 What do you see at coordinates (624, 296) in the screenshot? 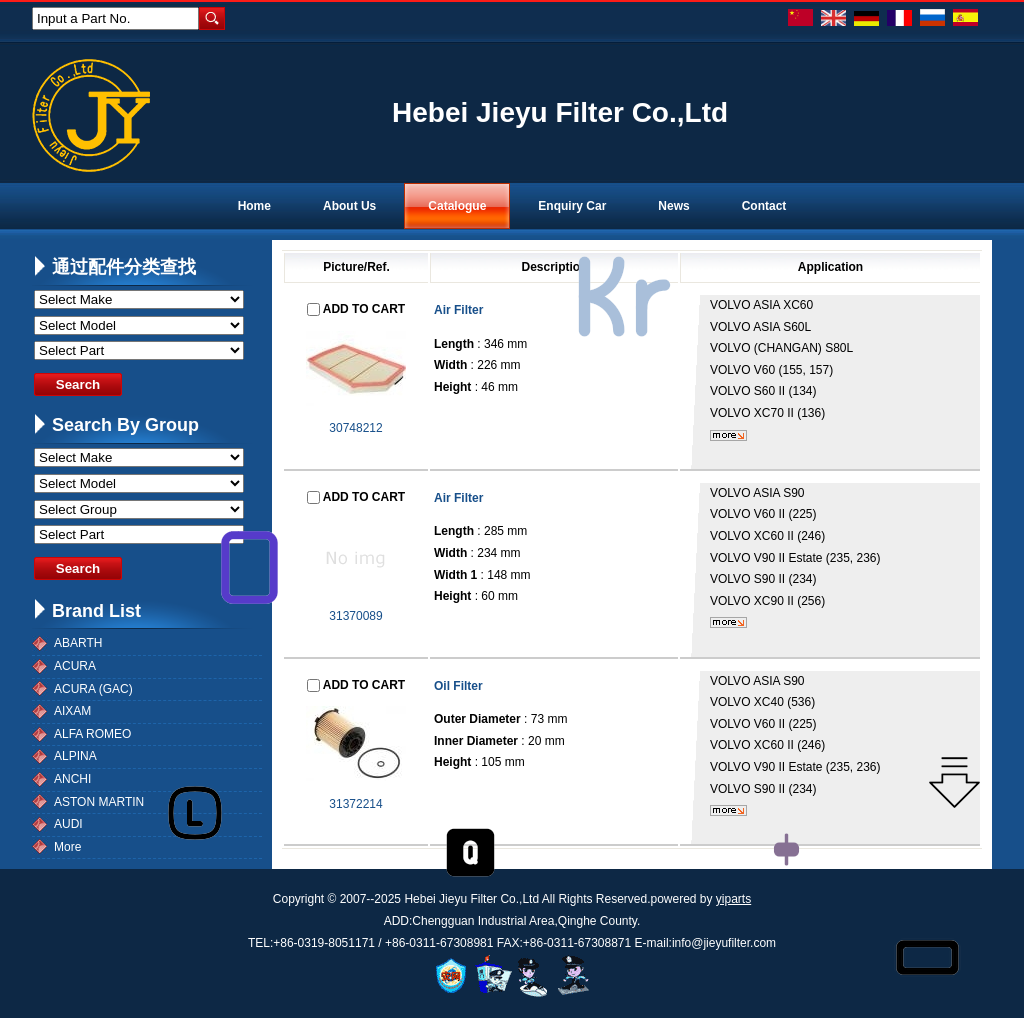
I see `indicates swedish krona currency` at bounding box center [624, 296].